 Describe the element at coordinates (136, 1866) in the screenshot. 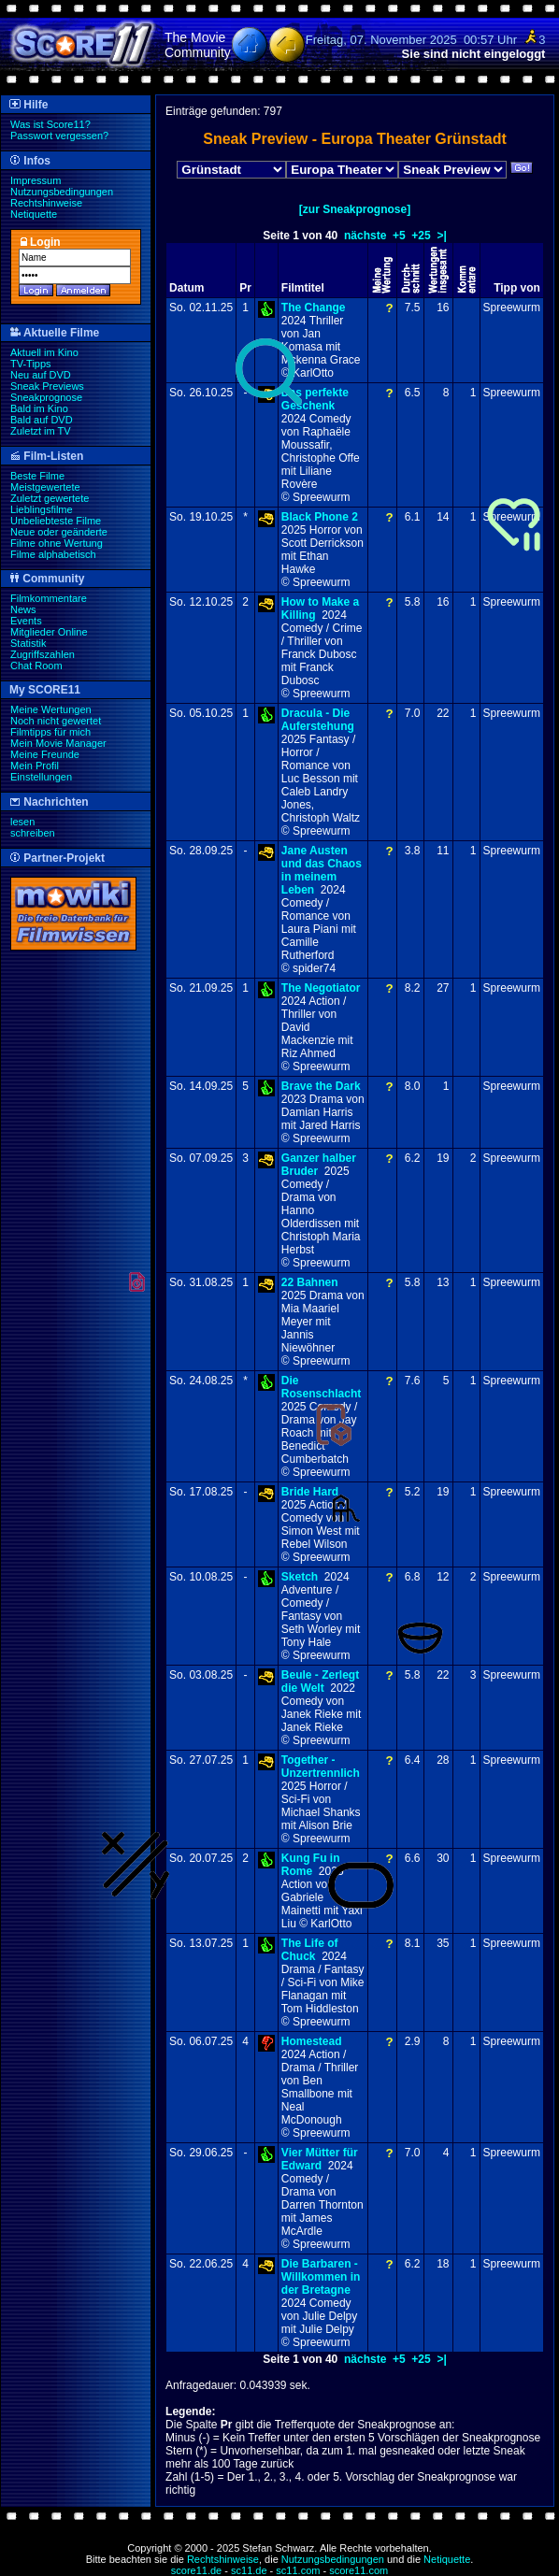

I see `perform floor division operation (x ÷ y rounded down)` at that location.